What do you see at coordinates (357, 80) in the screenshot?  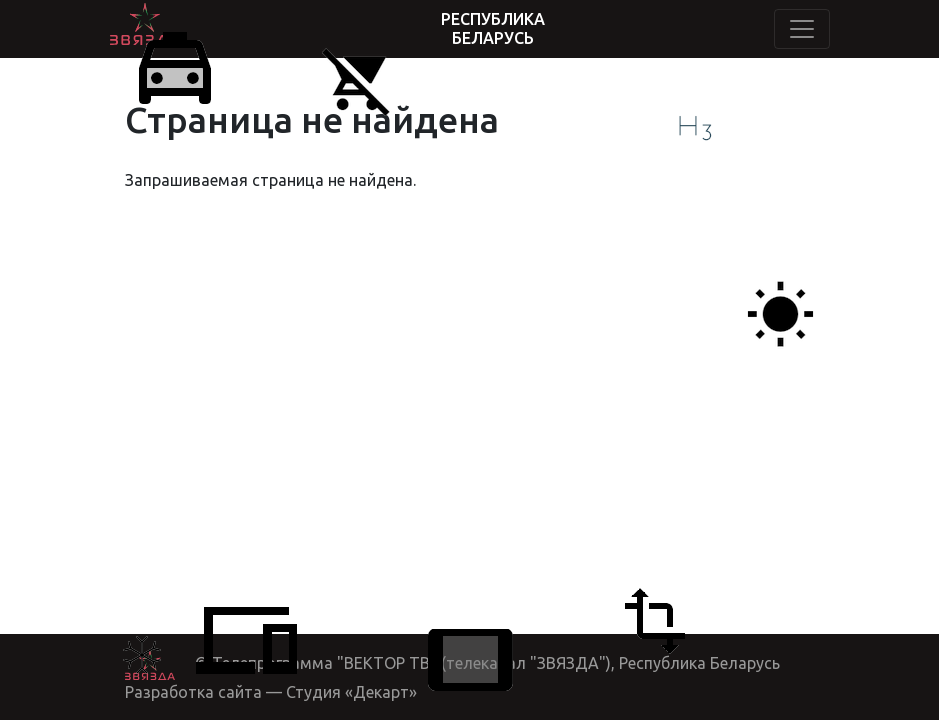 I see `remove item from shopping cart` at bounding box center [357, 80].